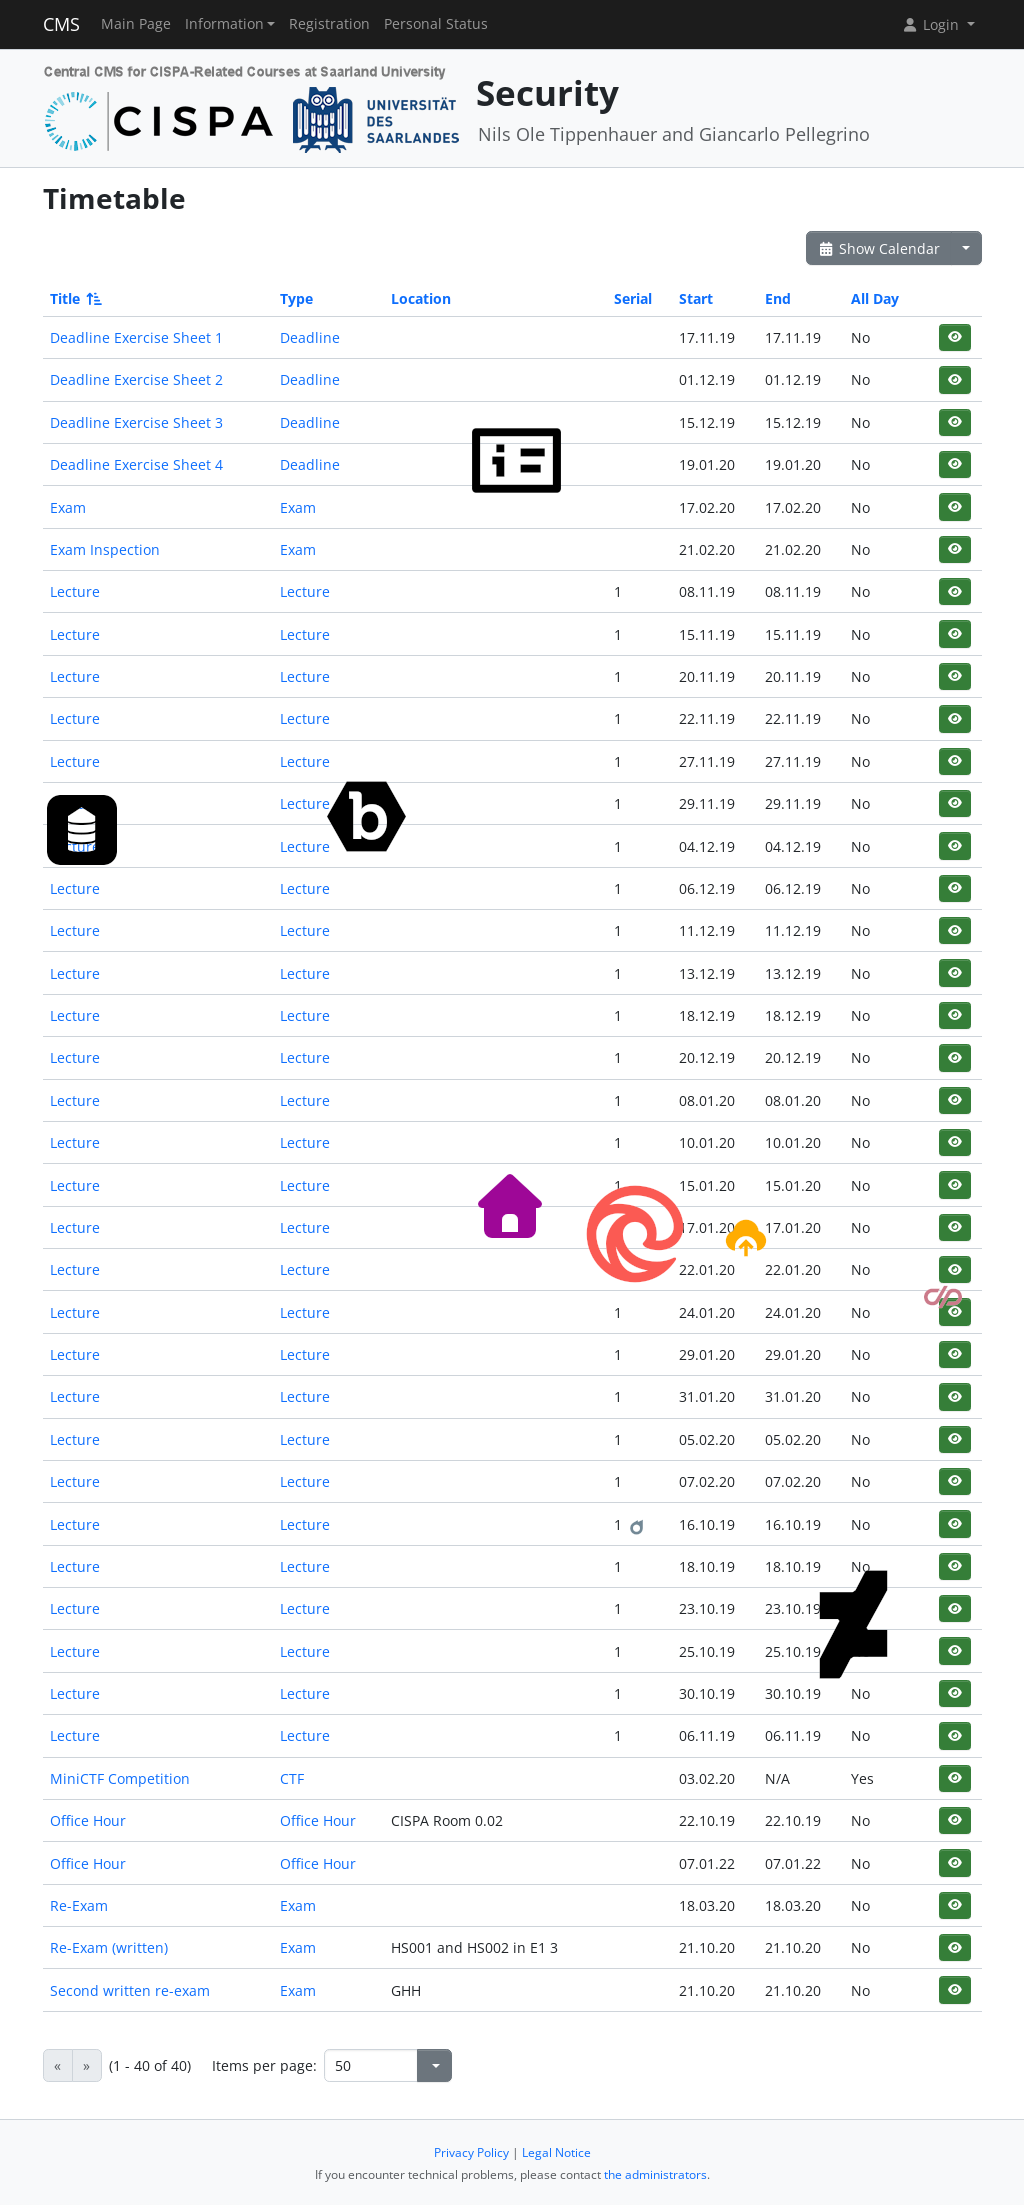 This screenshot has width=1024, height=2205. I want to click on visit bugcrowd security platform, so click(366, 816).